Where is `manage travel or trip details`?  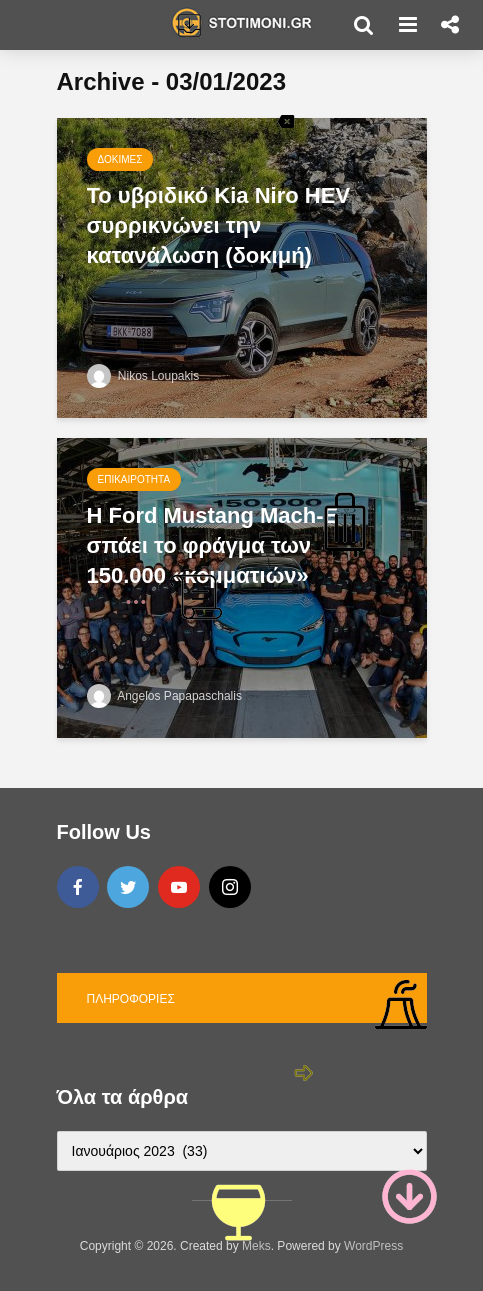 manage travel or trip details is located at coordinates (345, 526).